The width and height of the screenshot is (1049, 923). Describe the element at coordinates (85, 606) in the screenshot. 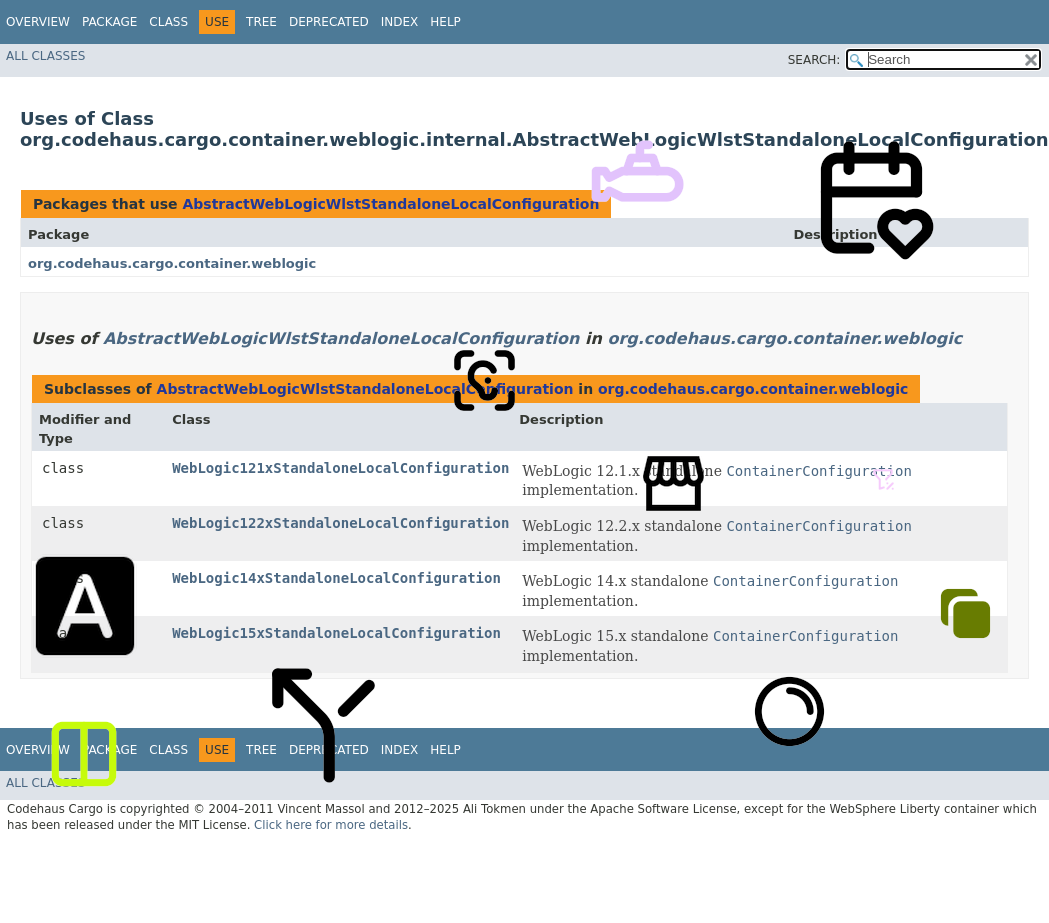

I see `download or install a new font` at that location.